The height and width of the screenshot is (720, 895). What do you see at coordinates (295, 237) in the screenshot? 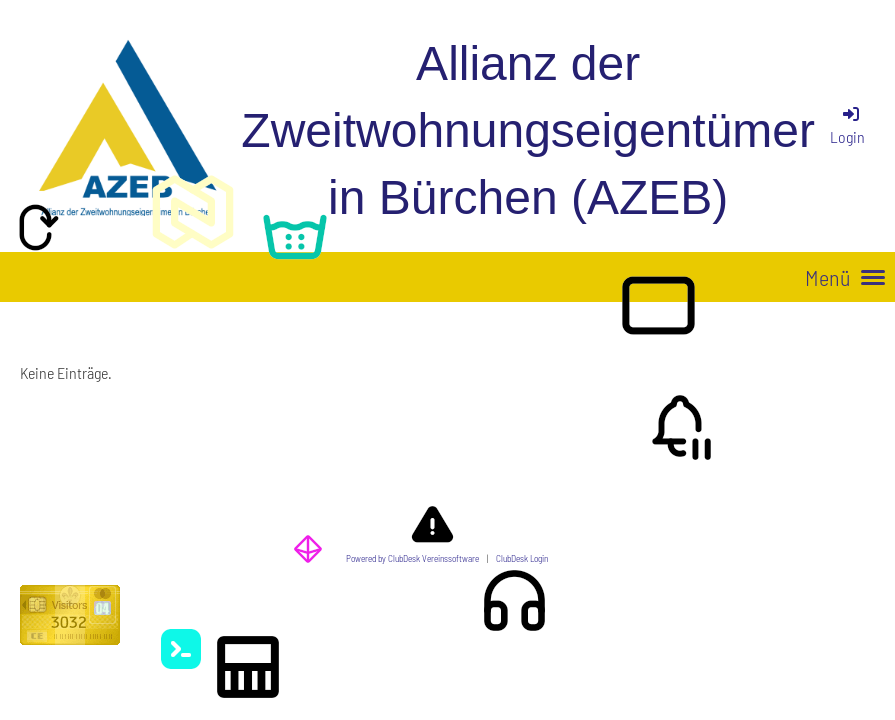
I see `wash at medium-high temperature setting` at bounding box center [295, 237].